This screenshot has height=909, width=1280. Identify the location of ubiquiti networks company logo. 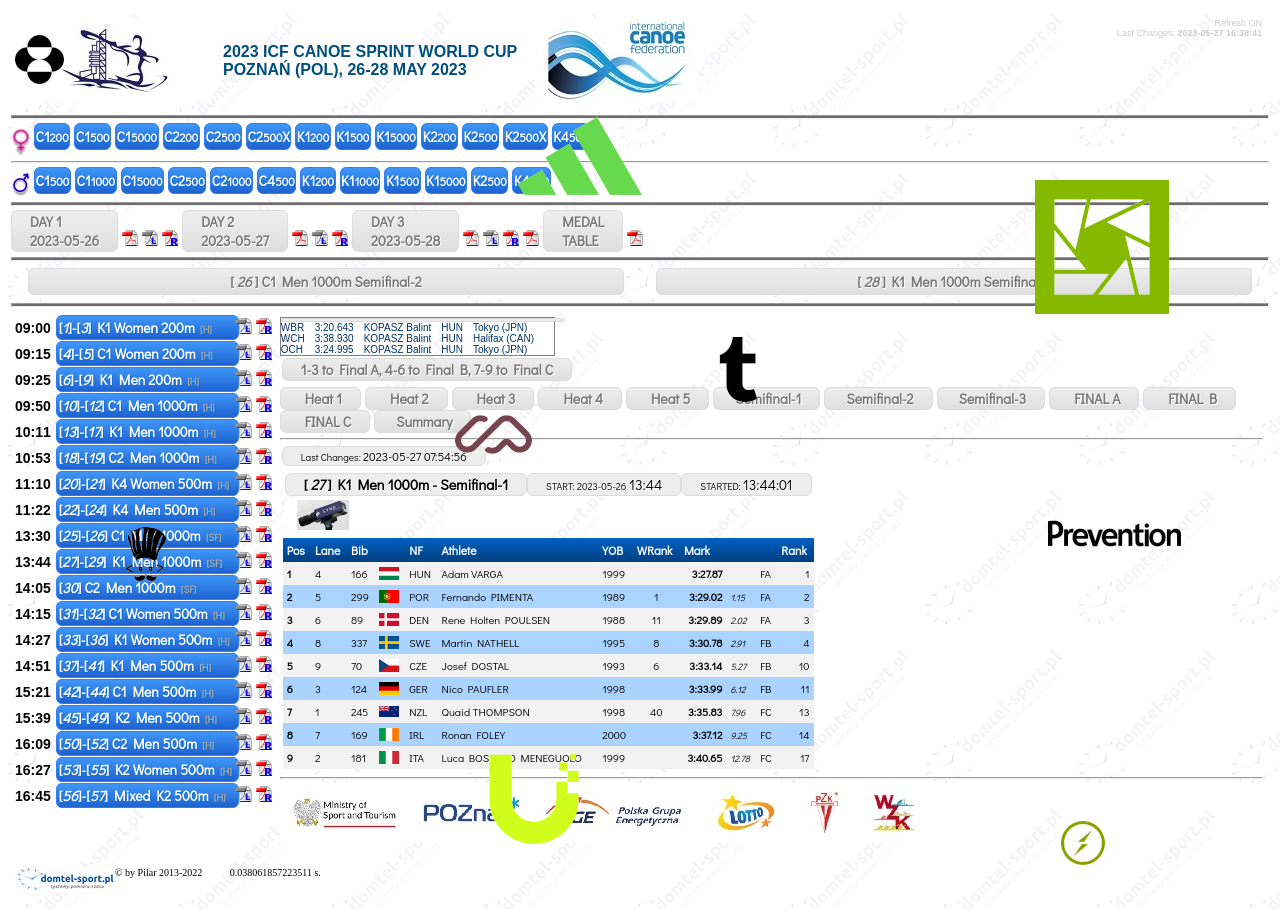
(534, 799).